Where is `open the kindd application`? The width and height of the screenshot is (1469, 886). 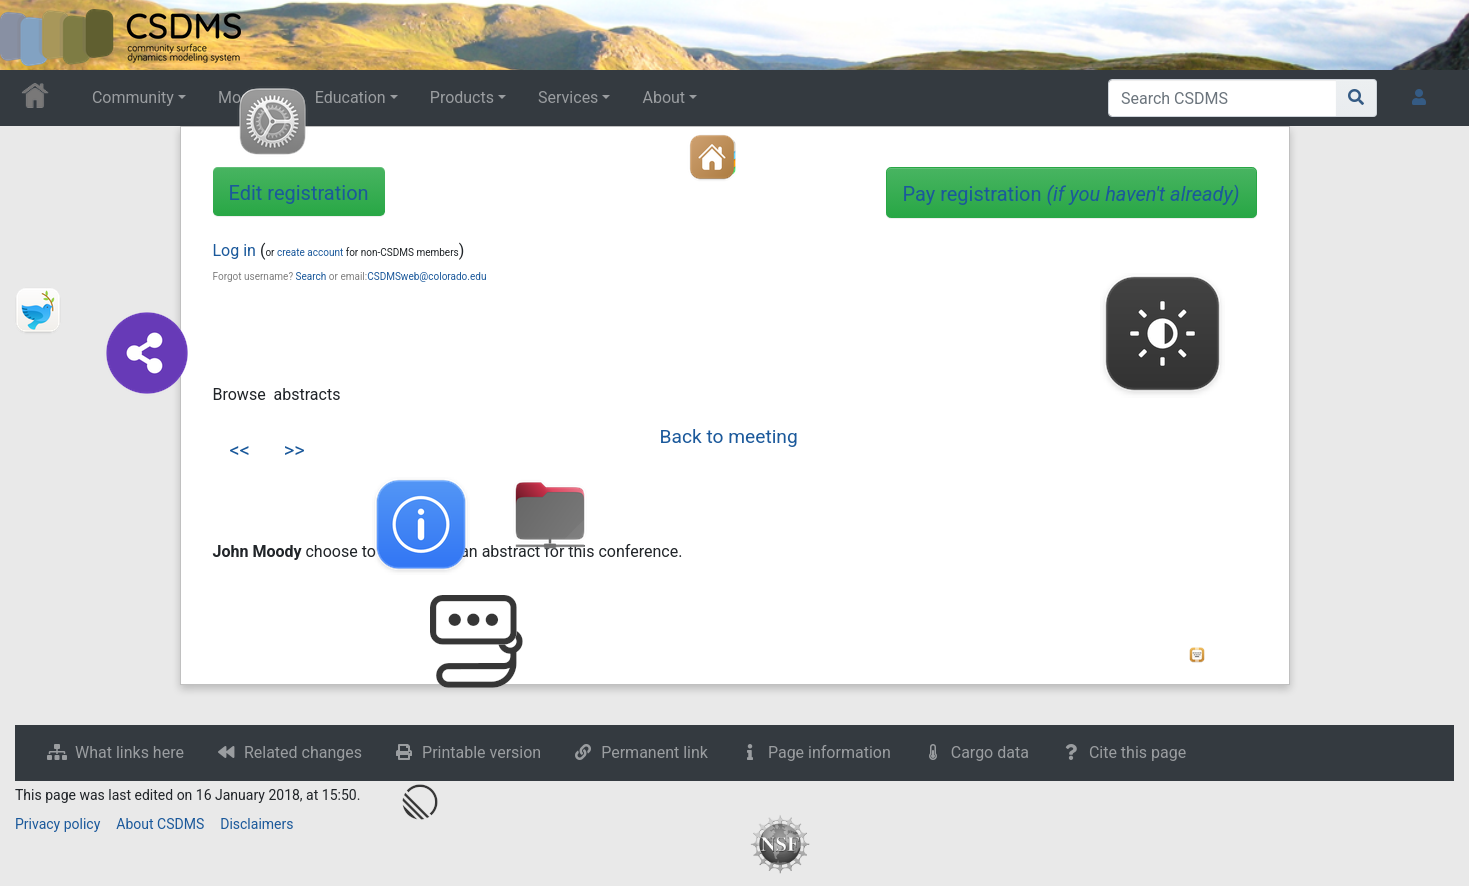 open the kindd application is located at coordinates (38, 310).